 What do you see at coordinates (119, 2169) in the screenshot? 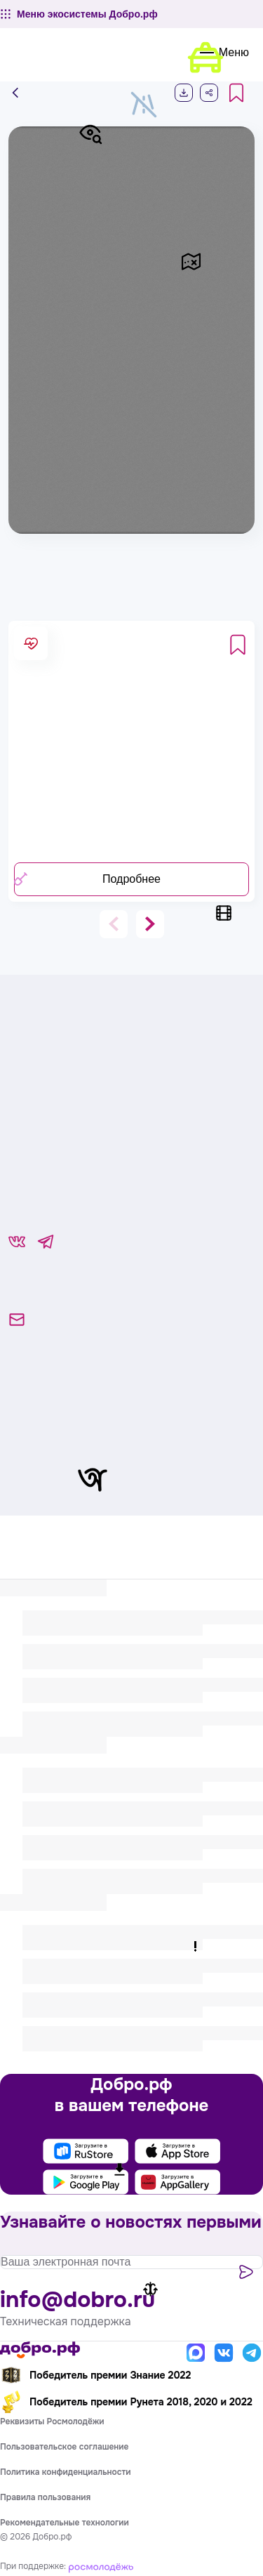
I see `download a file or content` at bounding box center [119, 2169].